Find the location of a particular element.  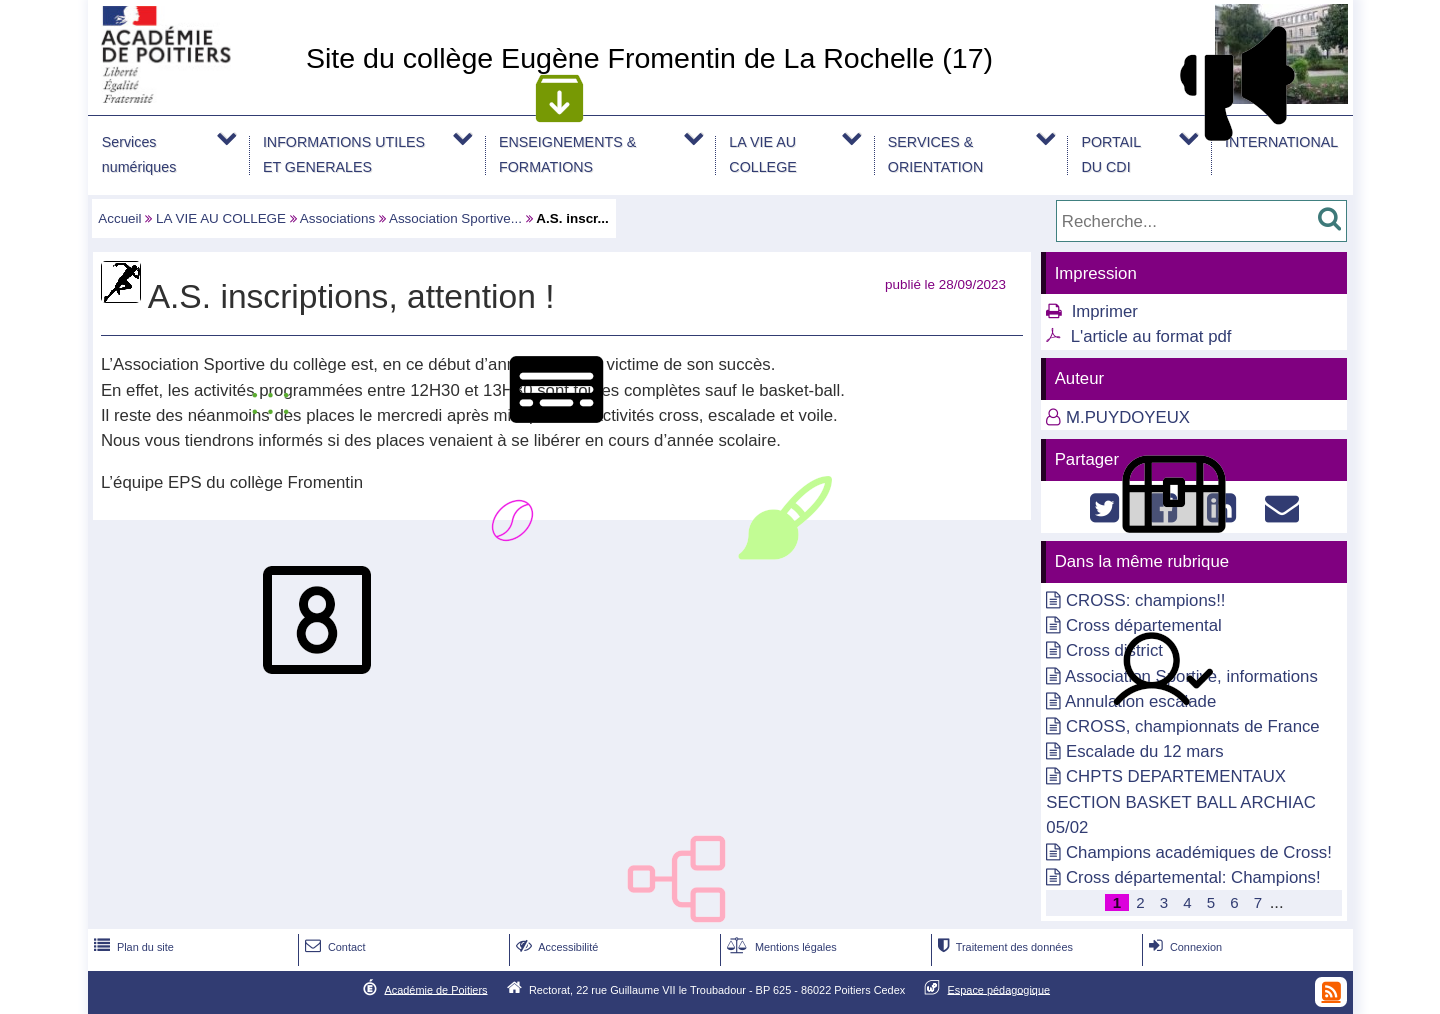

verify or confirm user identity is located at coordinates (1160, 672).